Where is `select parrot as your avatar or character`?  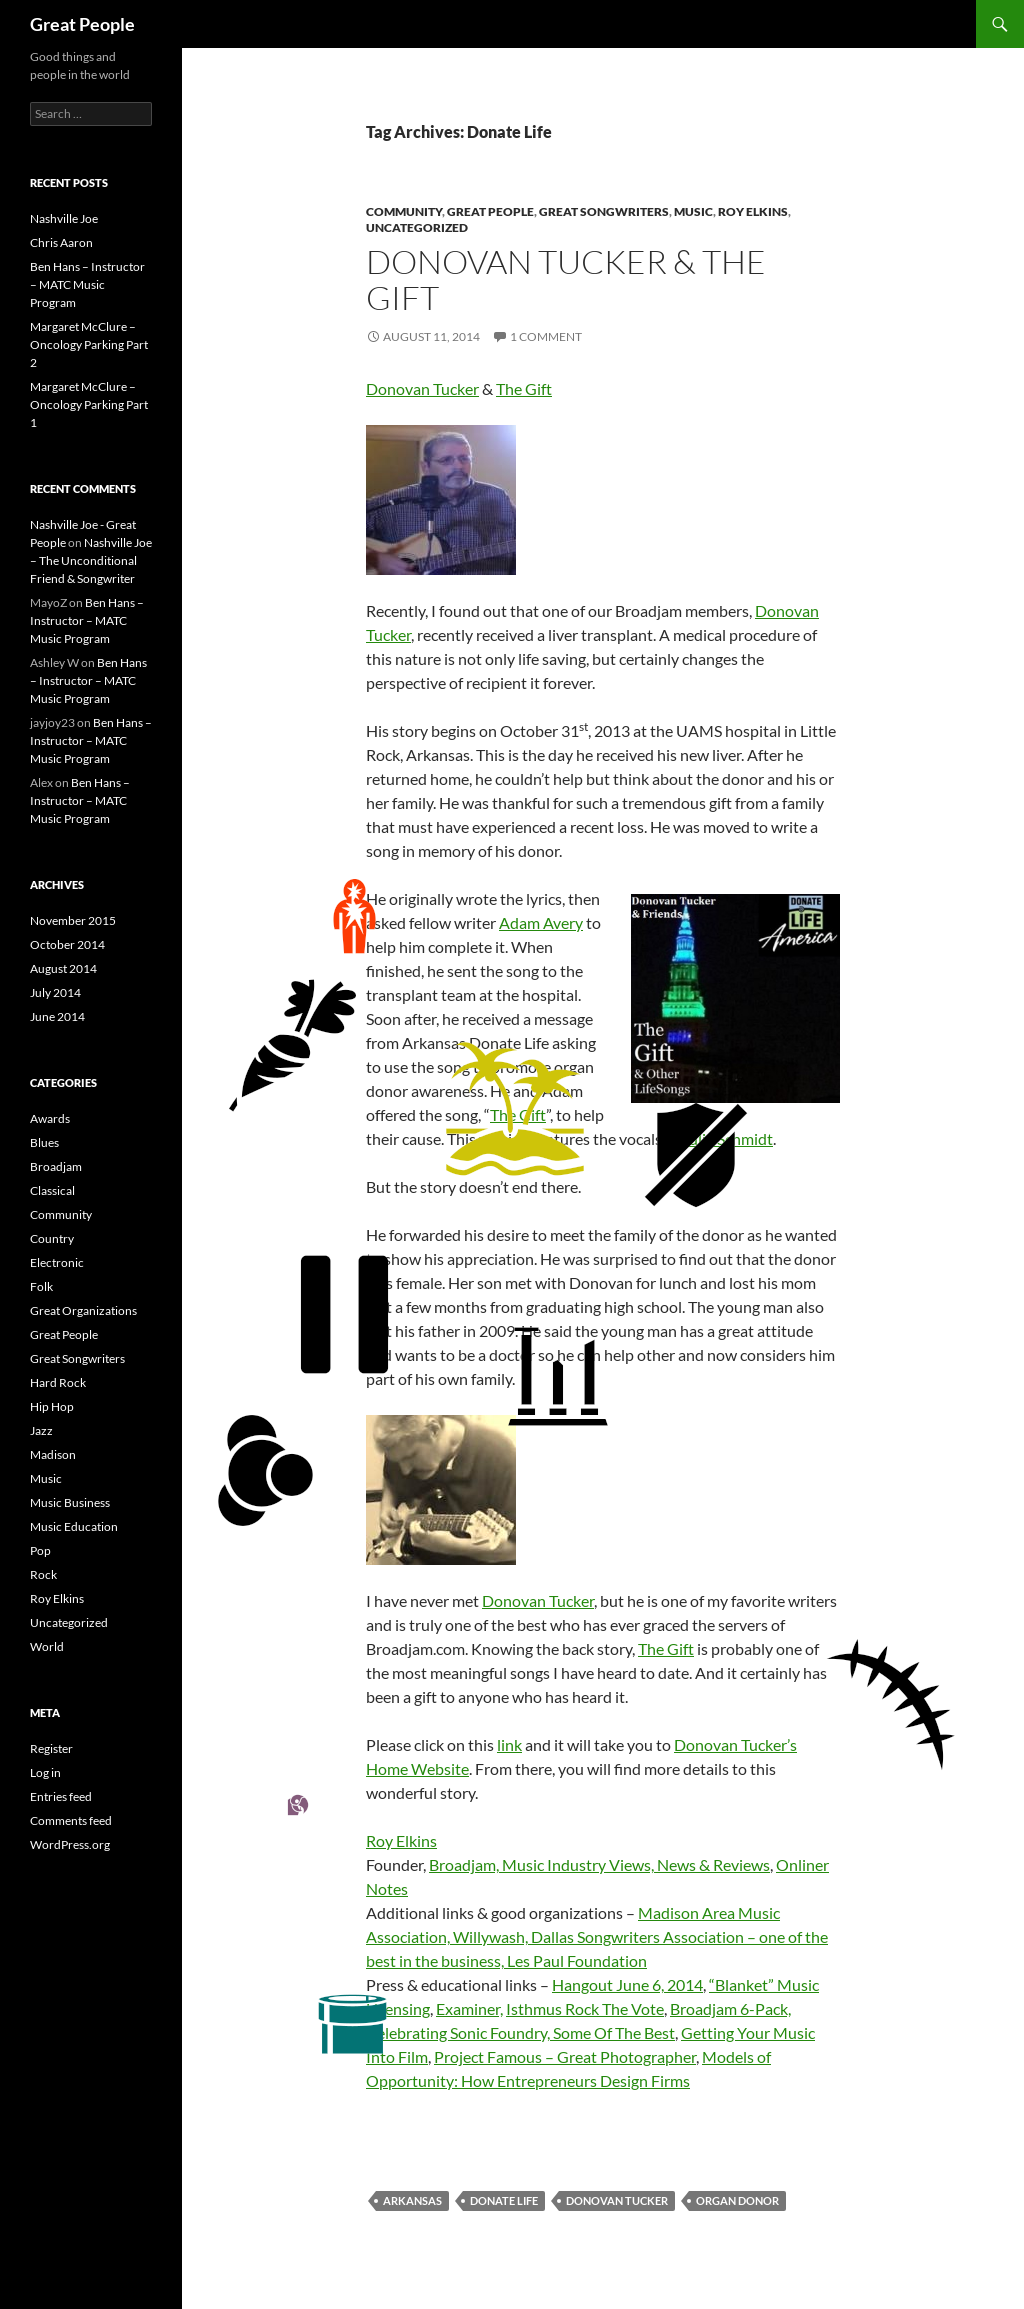 select parrot as your avatar or character is located at coordinates (298, 1805).